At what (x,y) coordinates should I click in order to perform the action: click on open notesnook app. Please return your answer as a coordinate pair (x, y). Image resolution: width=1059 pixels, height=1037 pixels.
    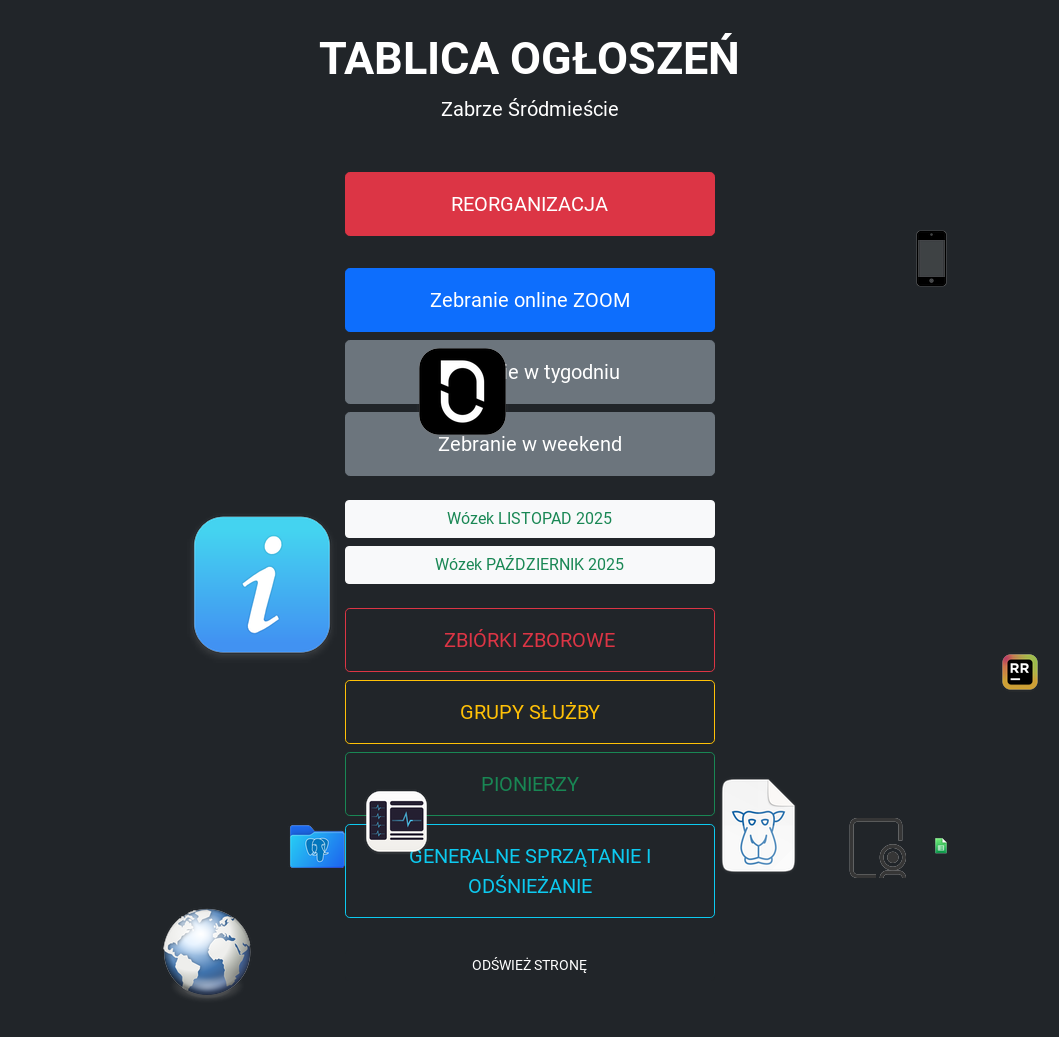
    Looking at the image, I should click on (462, 391).